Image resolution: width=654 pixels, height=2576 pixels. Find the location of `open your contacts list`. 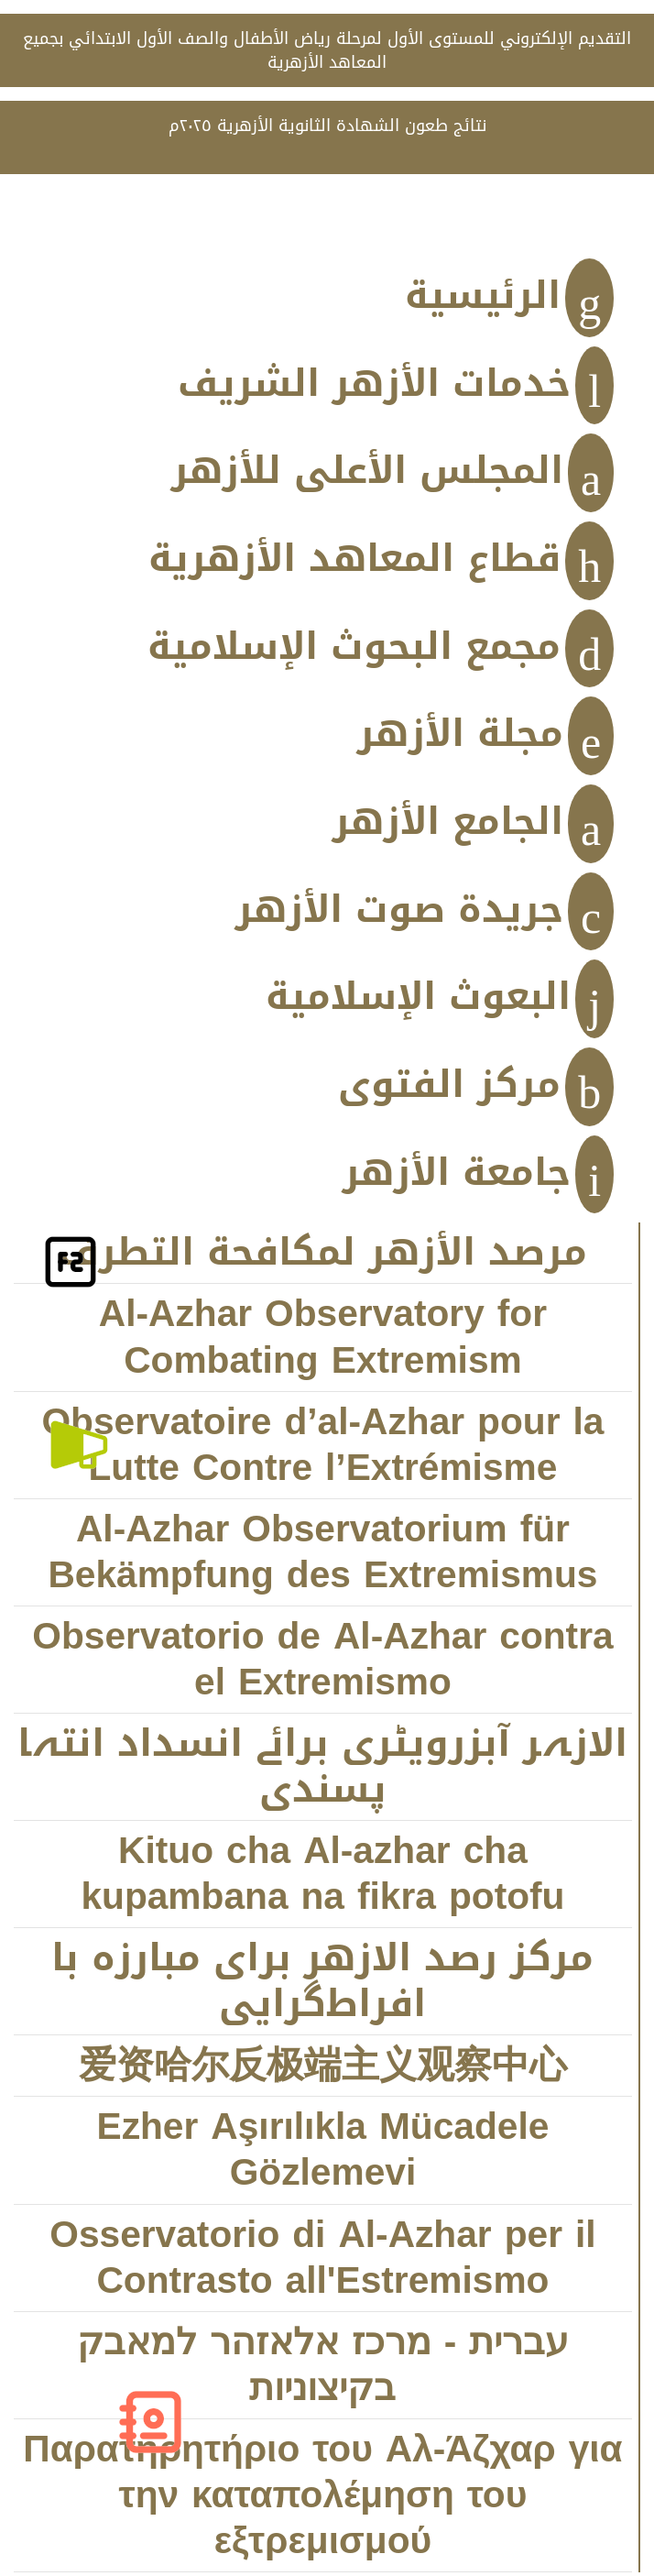

open your contacts list is located at coordinates (150, 2422).